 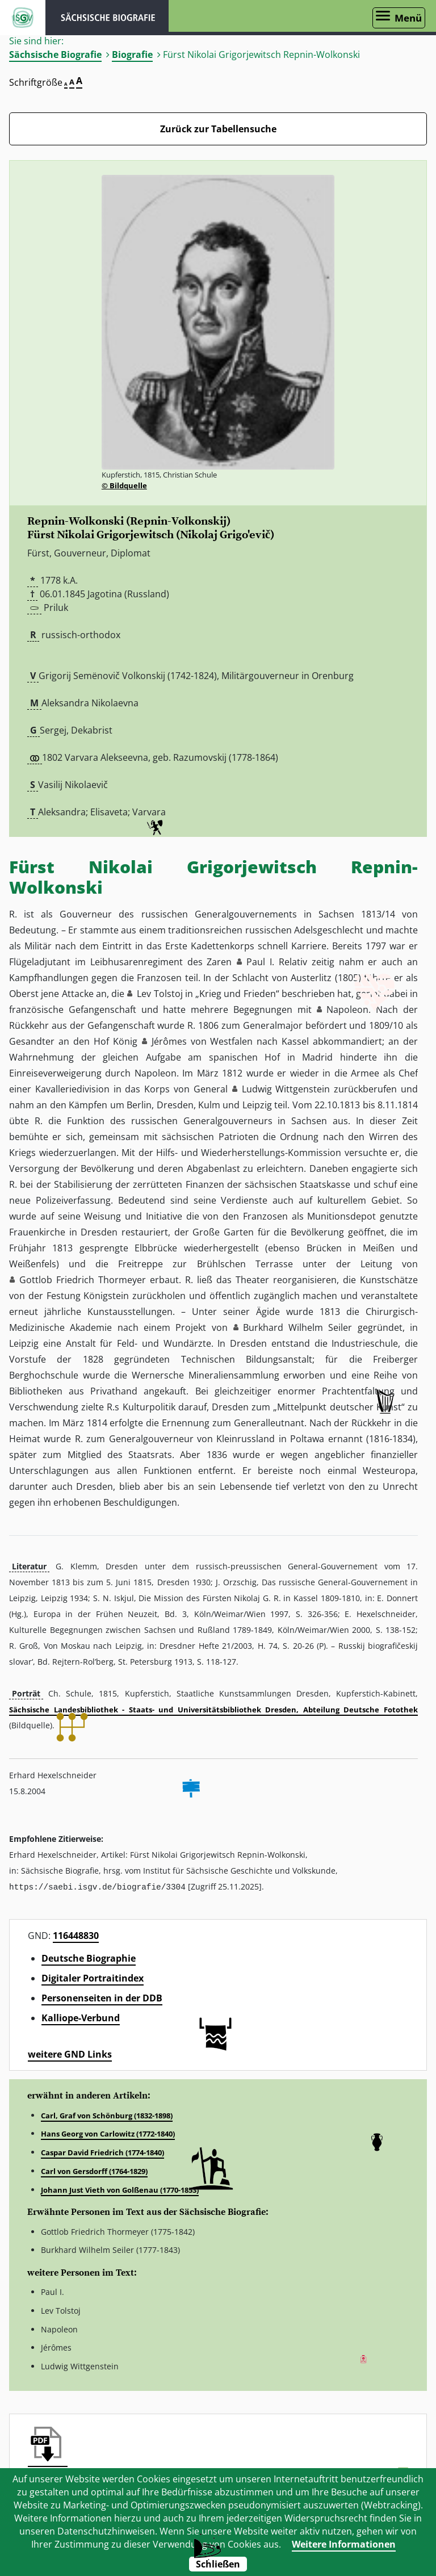 I want to click on select female warrior character class, so click(x=155, y=827).